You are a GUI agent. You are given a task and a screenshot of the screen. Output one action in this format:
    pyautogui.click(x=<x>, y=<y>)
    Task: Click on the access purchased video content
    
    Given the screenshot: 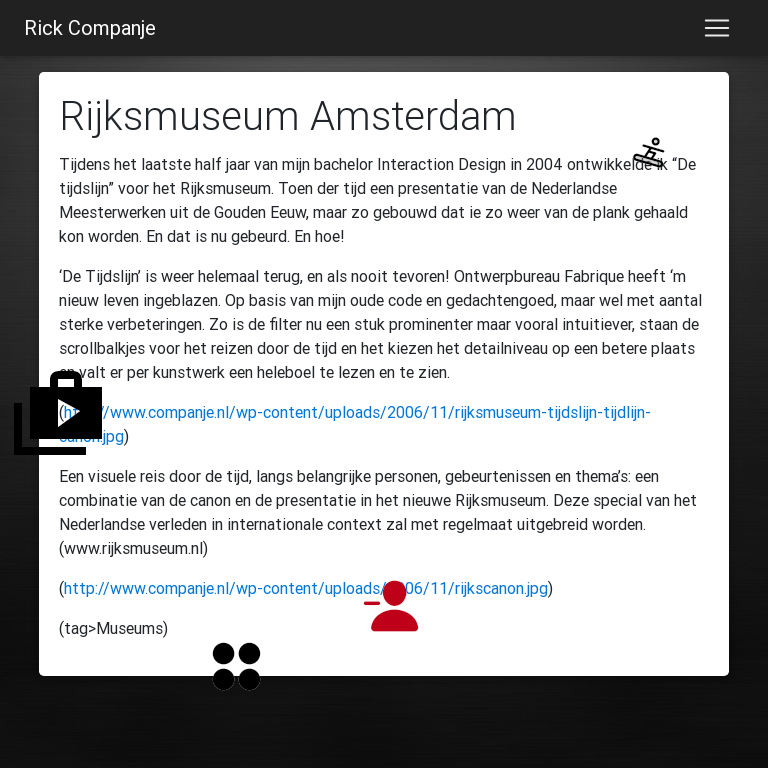 What is the action you would take?
    pyautogui.click(x=58, y=415)
    